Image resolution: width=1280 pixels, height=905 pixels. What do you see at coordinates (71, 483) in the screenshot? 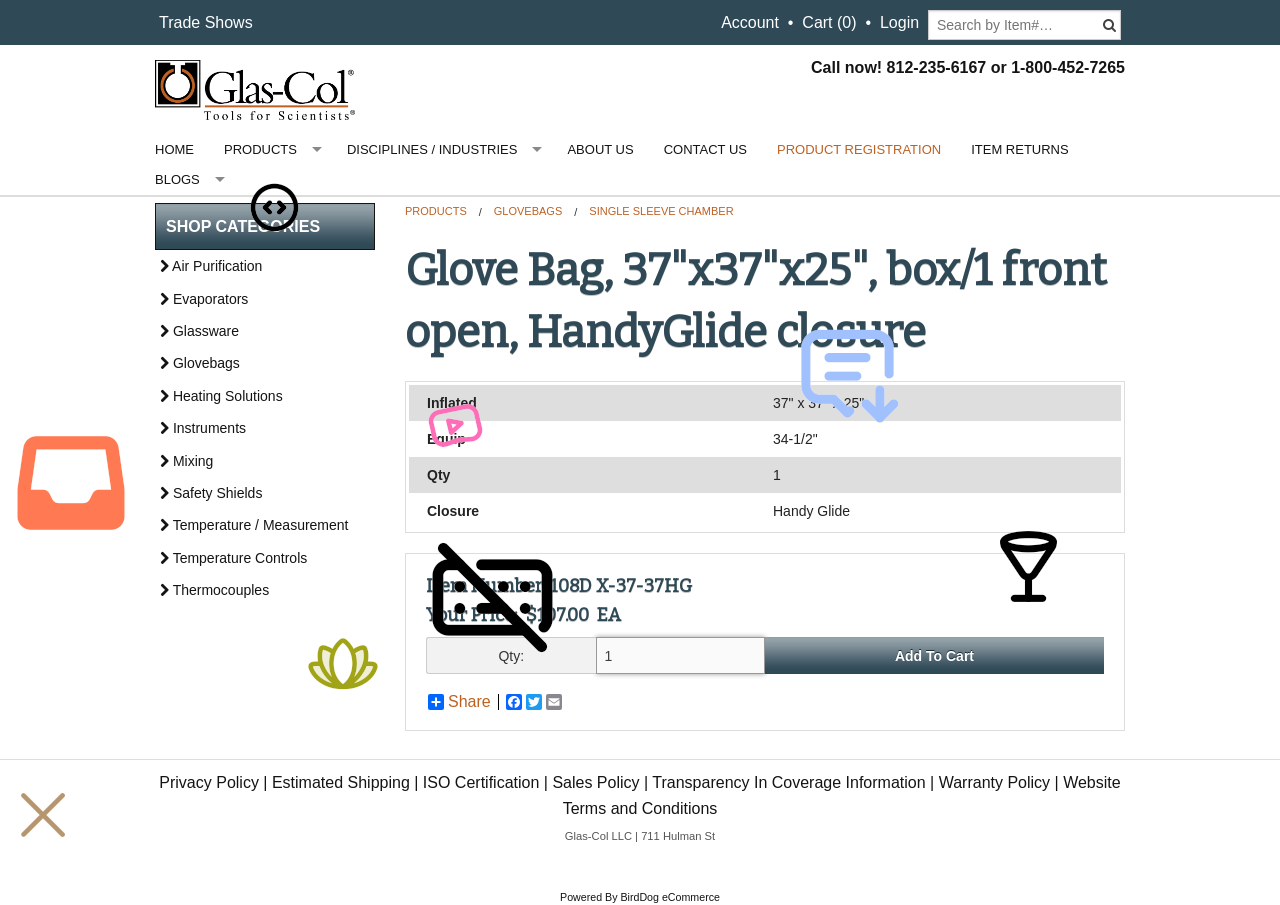
I see `view your inbox` at bounding box center [71, 483].